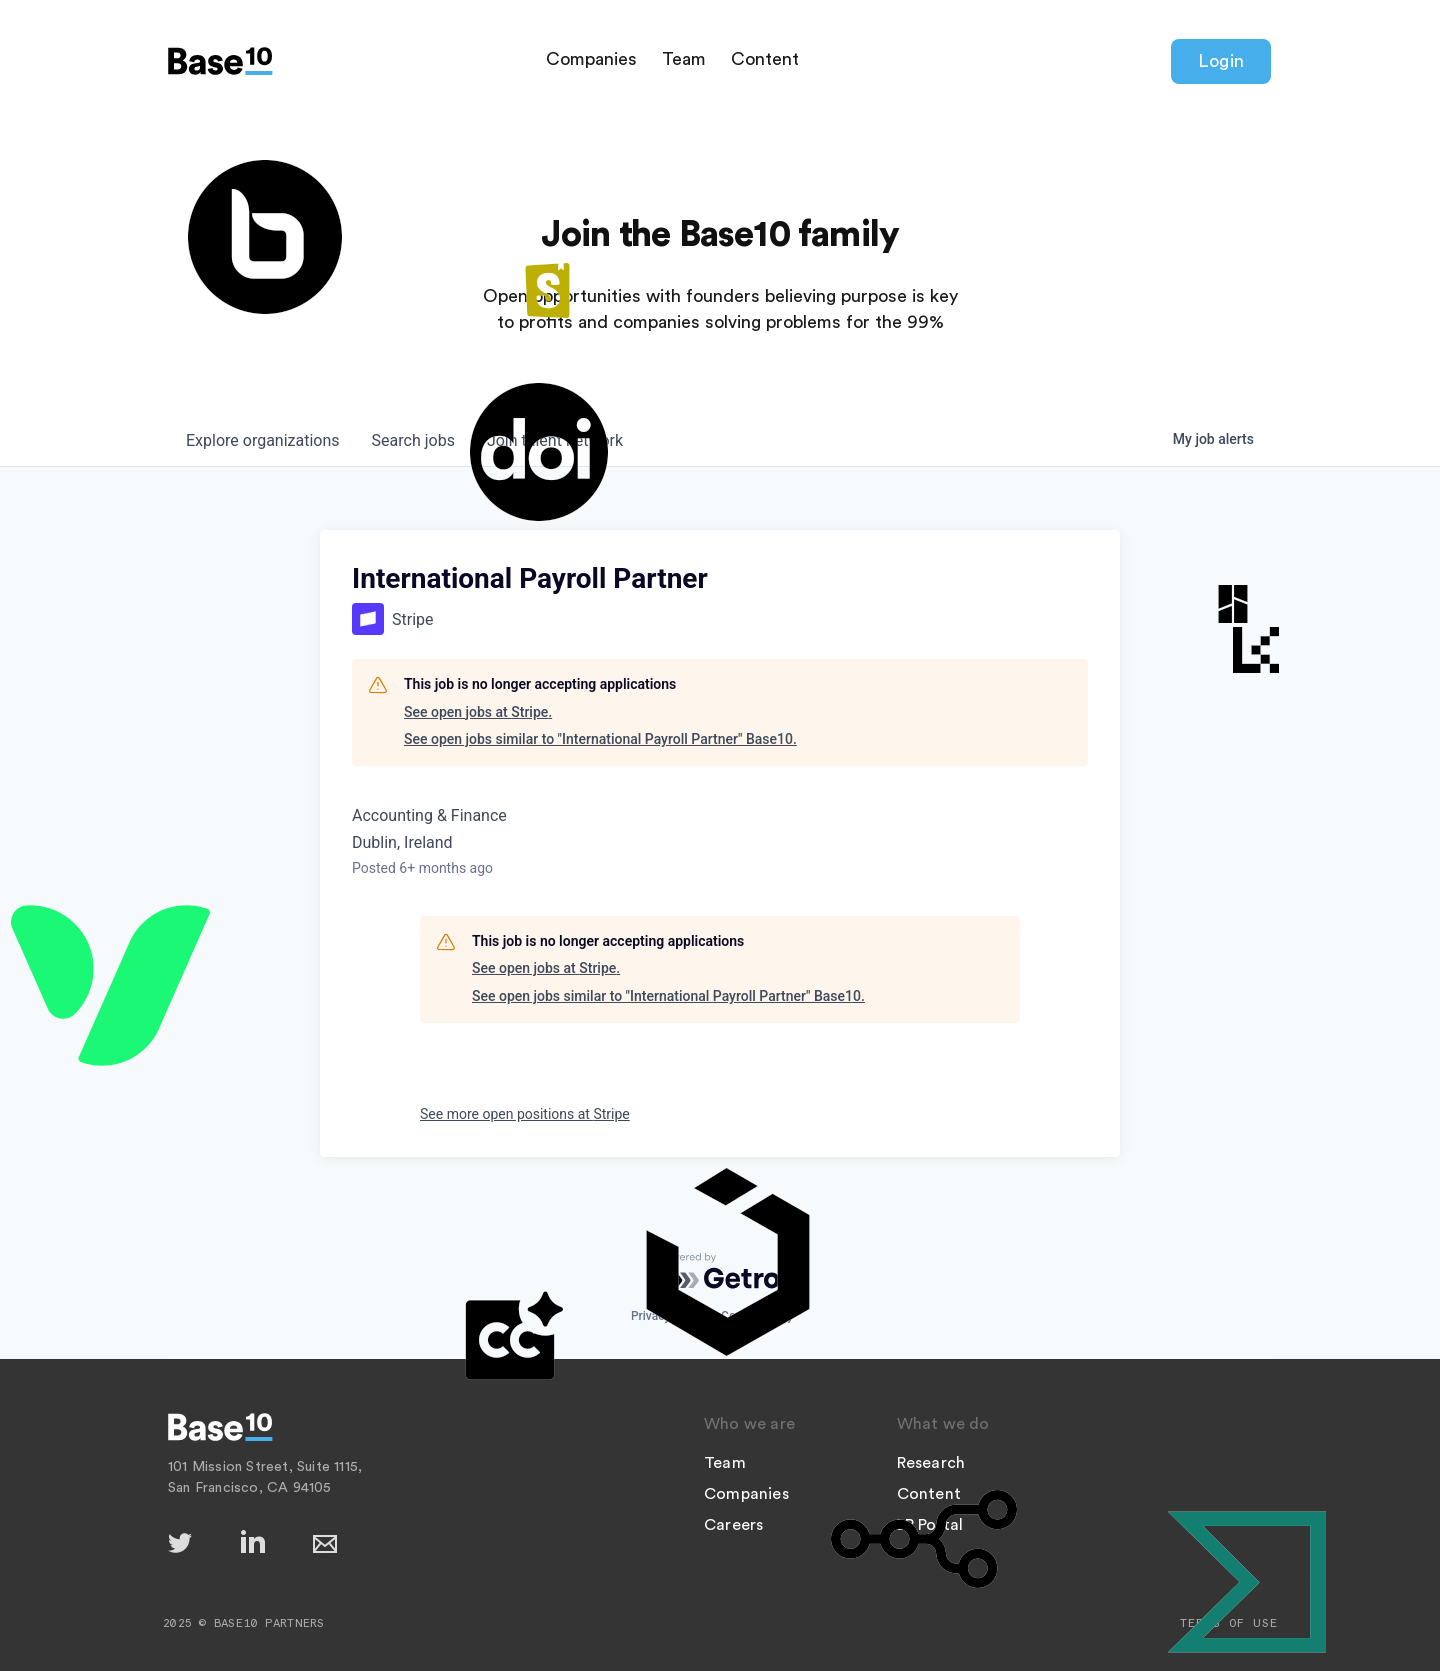 Image resolution: width=1440 pixels, height=1671 pixels. Describe the element at coordinates (265, 237) in the screenshot. I see `open BigBlueButton video conferencing app` at that location.